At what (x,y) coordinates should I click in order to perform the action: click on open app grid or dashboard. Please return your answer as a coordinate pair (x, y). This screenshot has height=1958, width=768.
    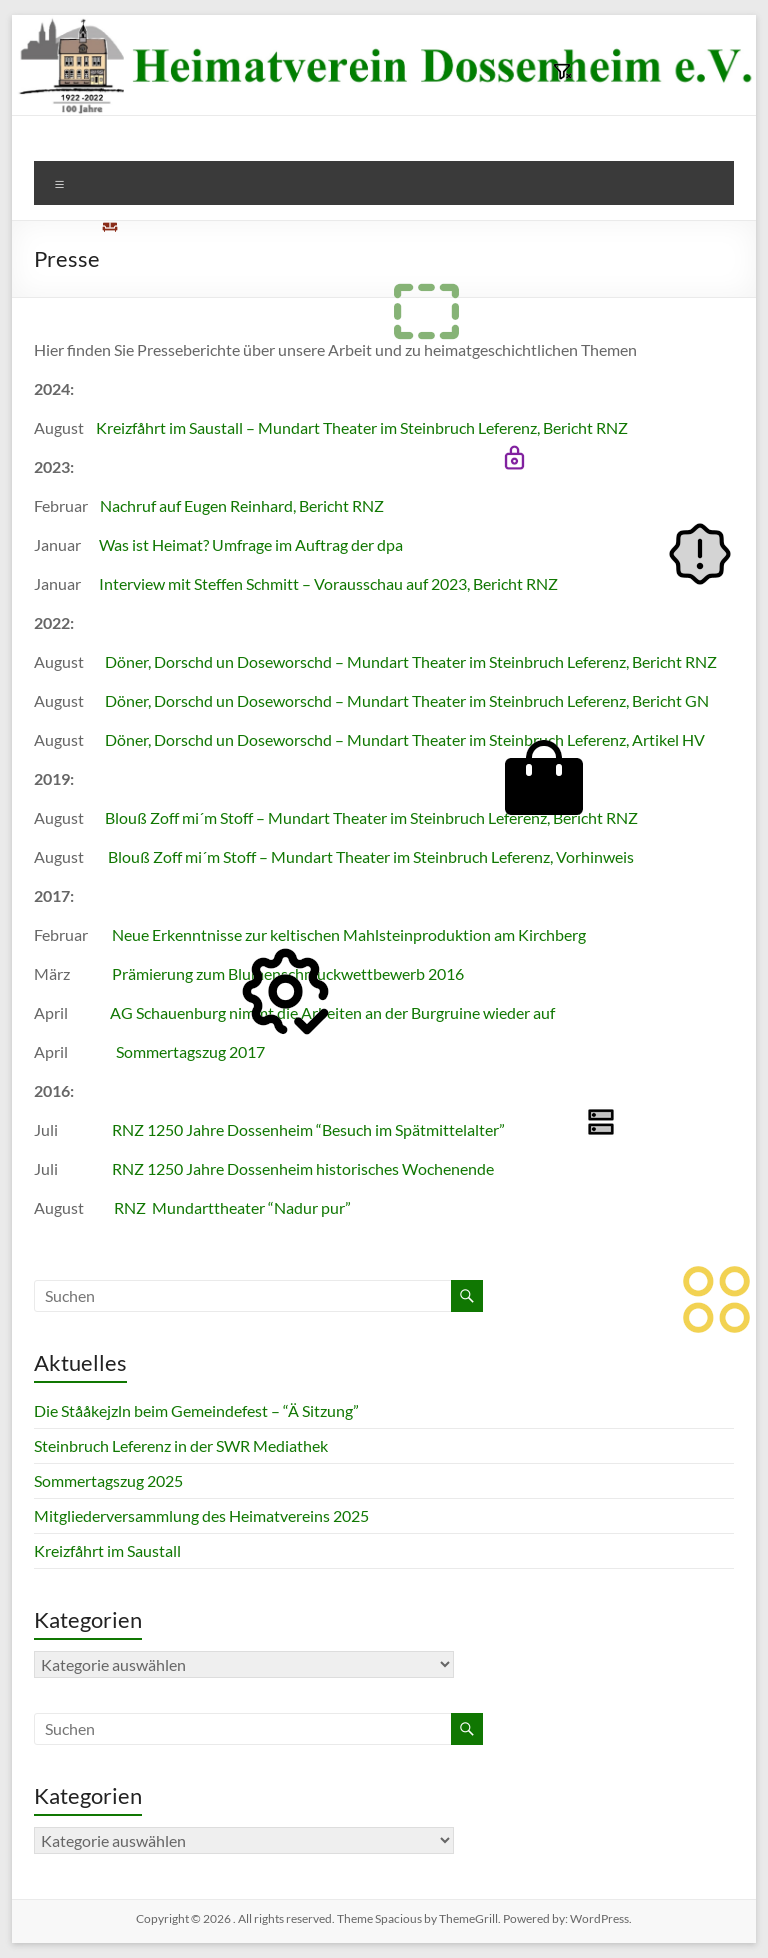
    Looking at the image, I should click on (716, 1299).